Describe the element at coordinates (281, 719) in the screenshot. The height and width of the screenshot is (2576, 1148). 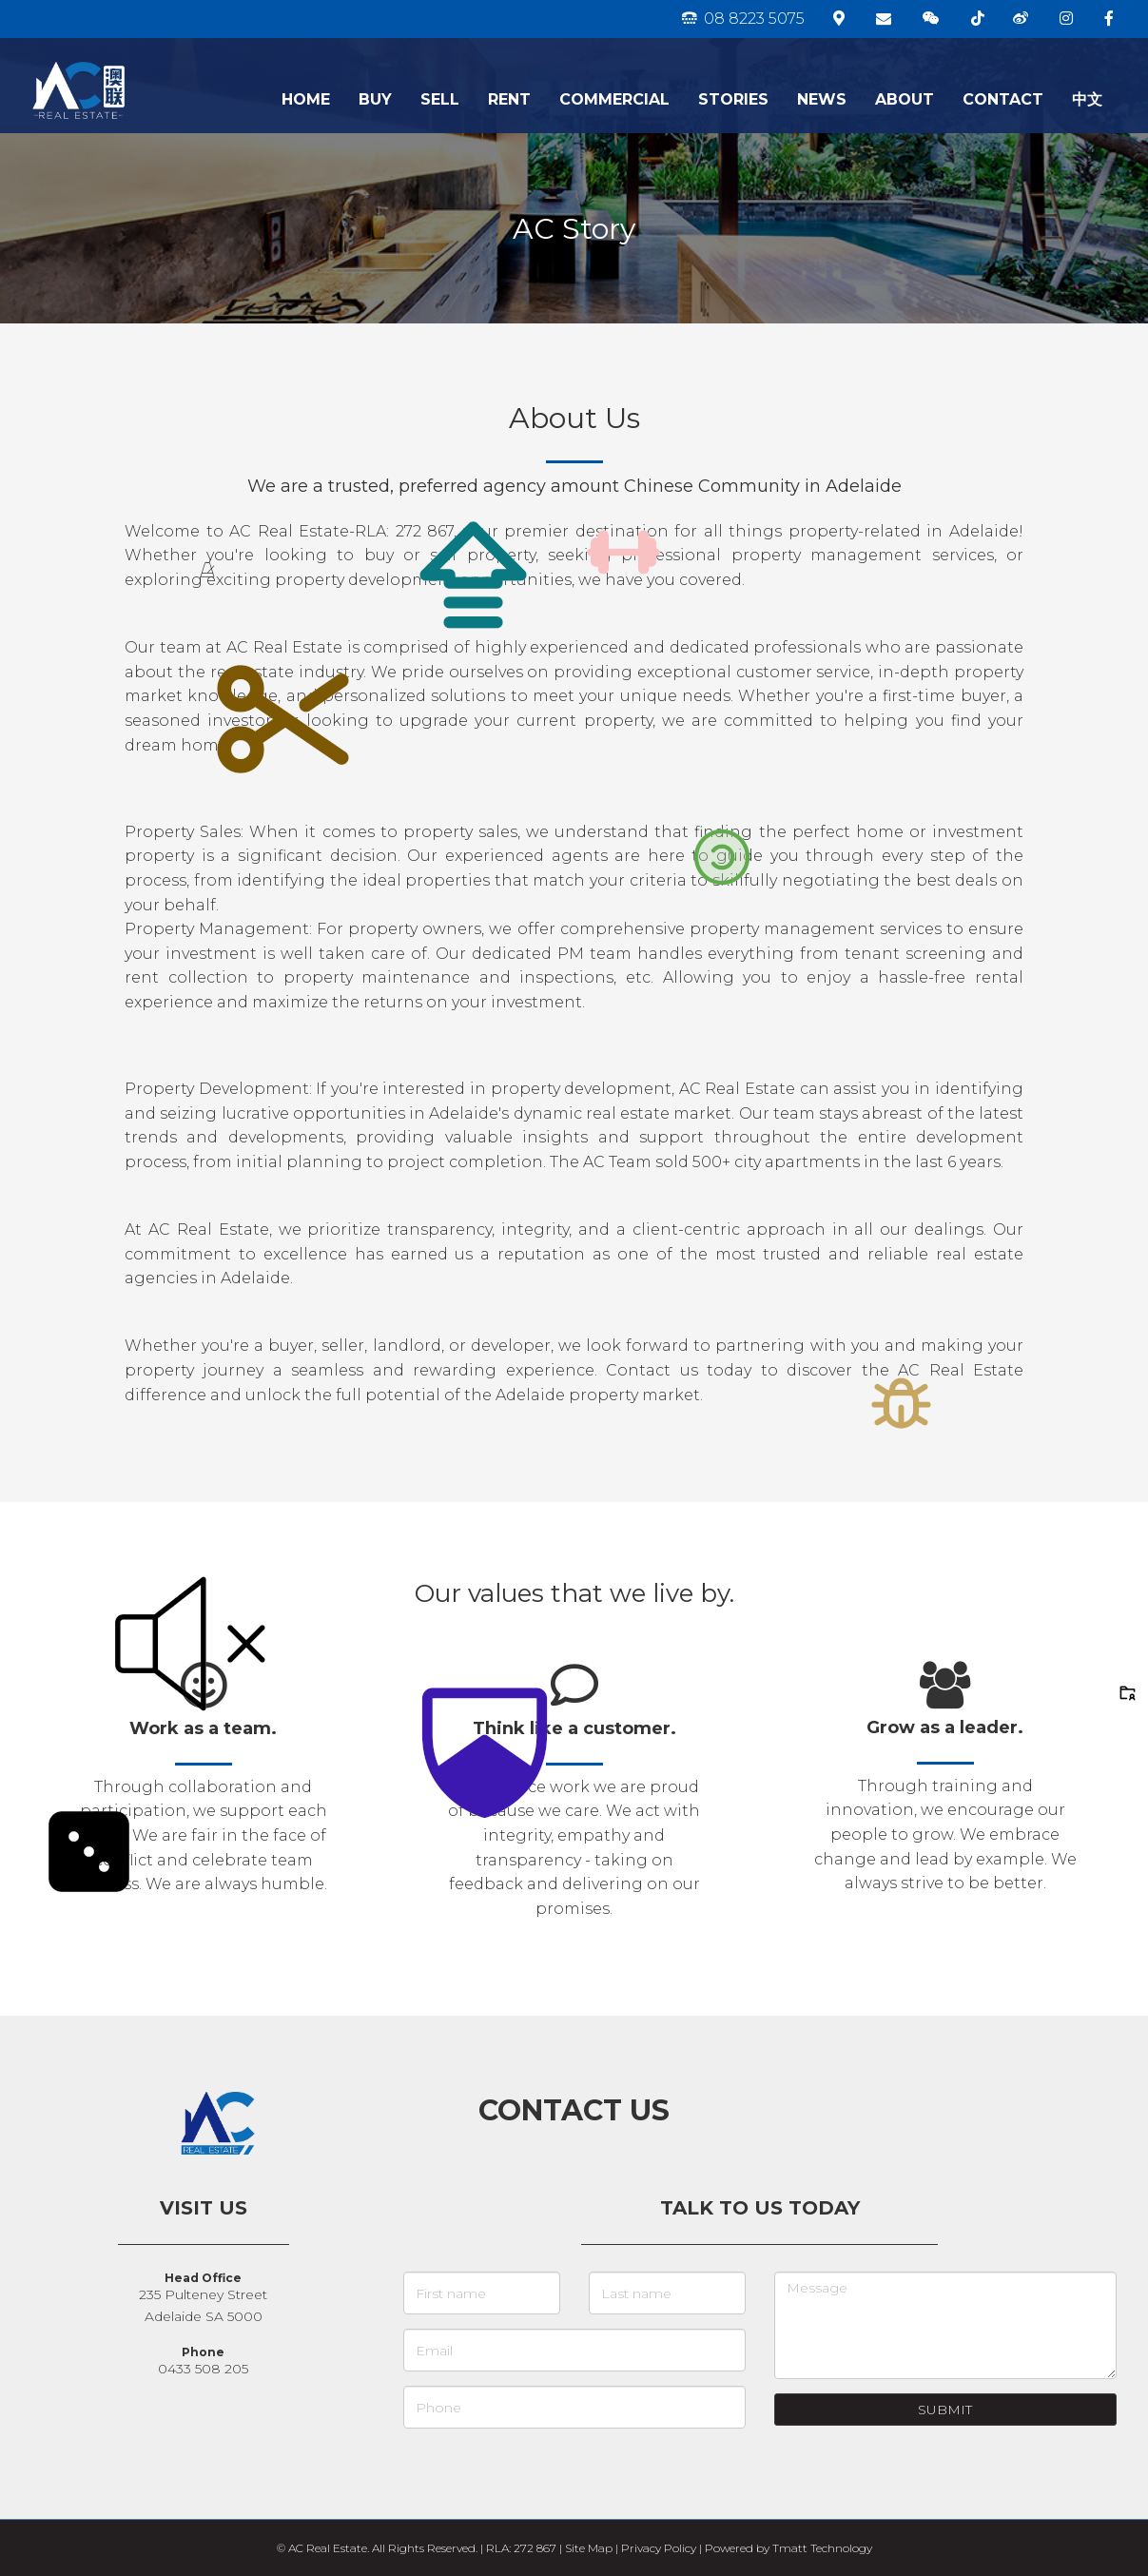
I see `cut selected content` at that location.